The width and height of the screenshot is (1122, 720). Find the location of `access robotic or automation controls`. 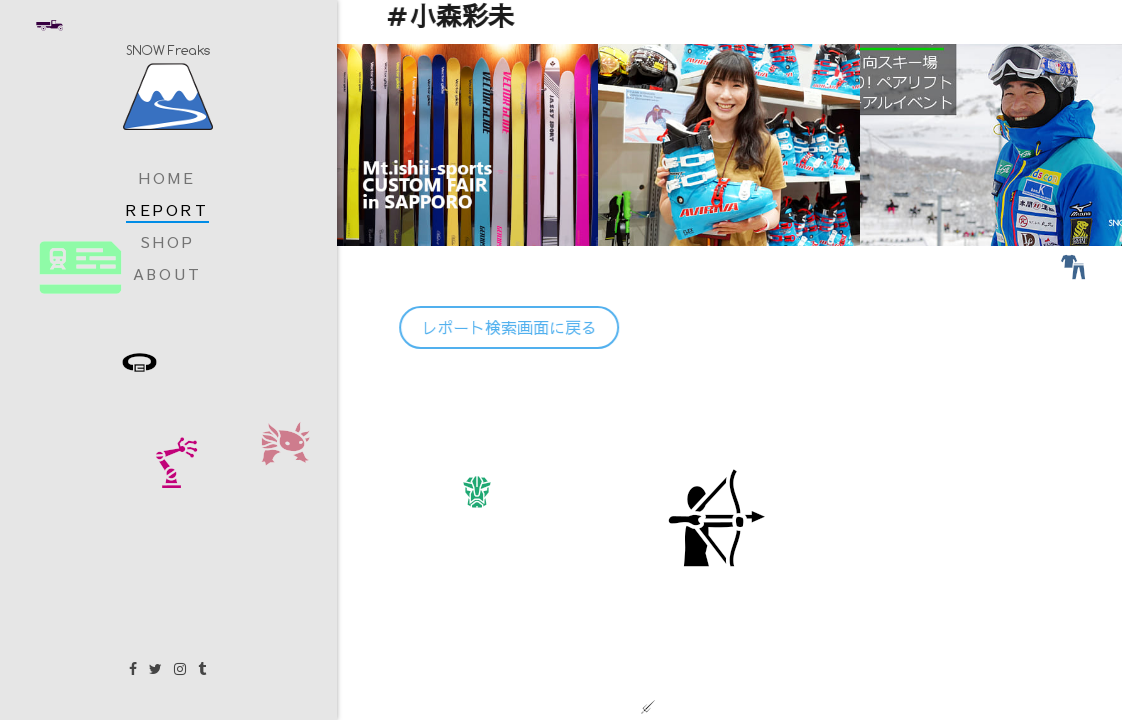

access robotic or automation controls is located at coordinates (174, 461).